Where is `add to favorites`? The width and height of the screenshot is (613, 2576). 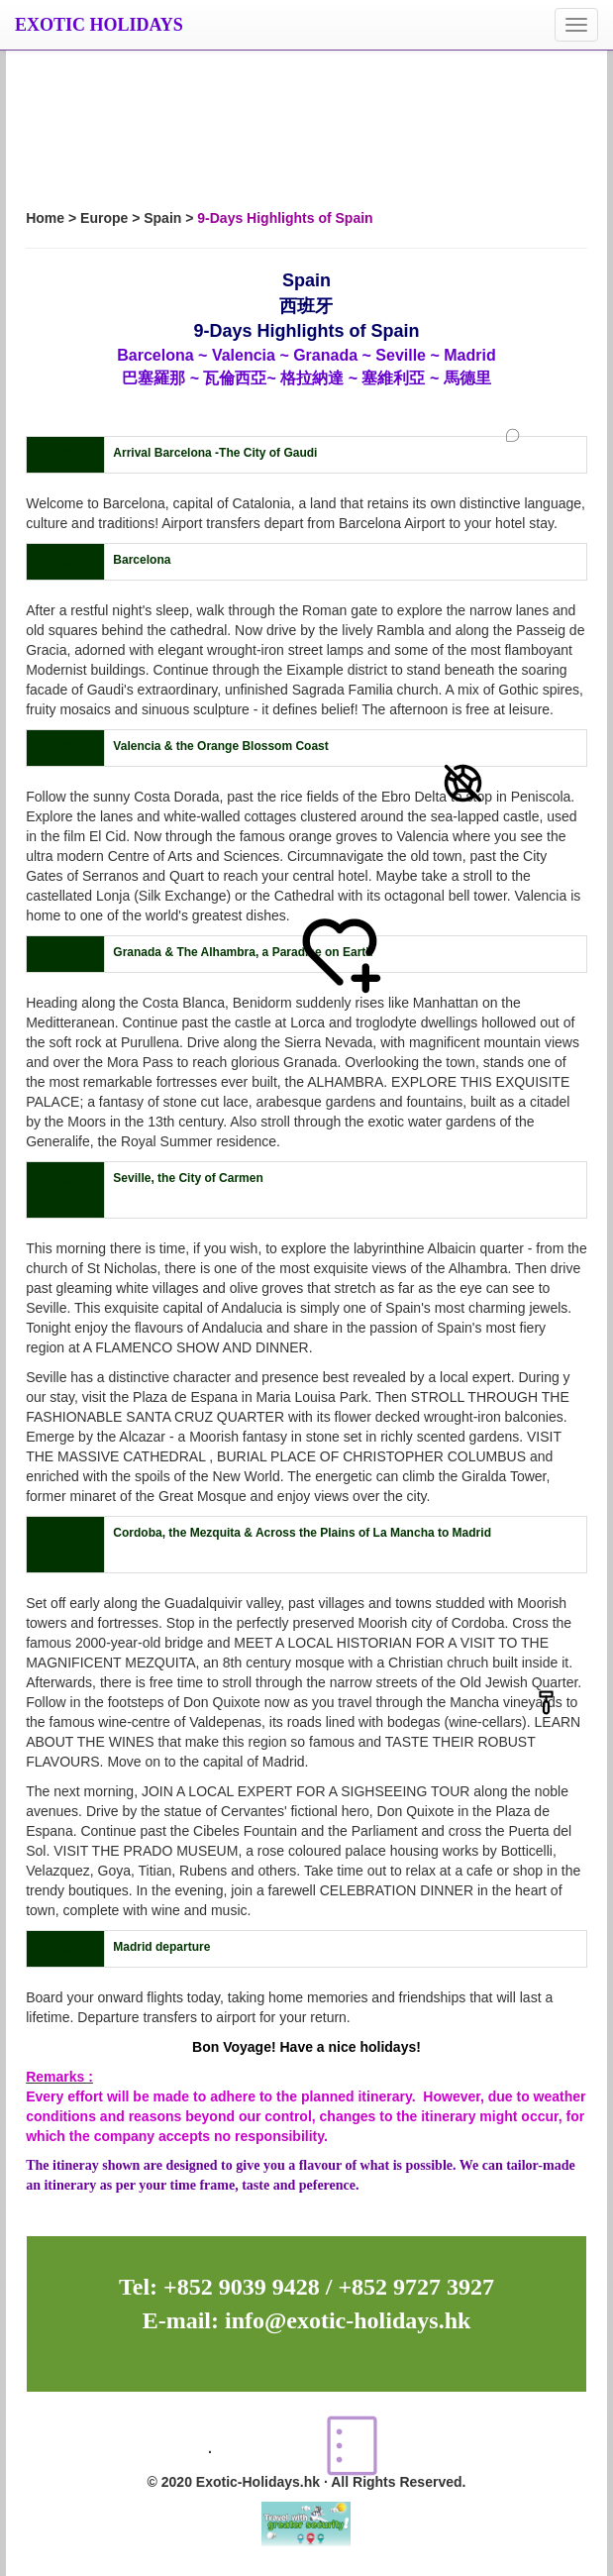
add to favorites is located at coordinates (340, 952).